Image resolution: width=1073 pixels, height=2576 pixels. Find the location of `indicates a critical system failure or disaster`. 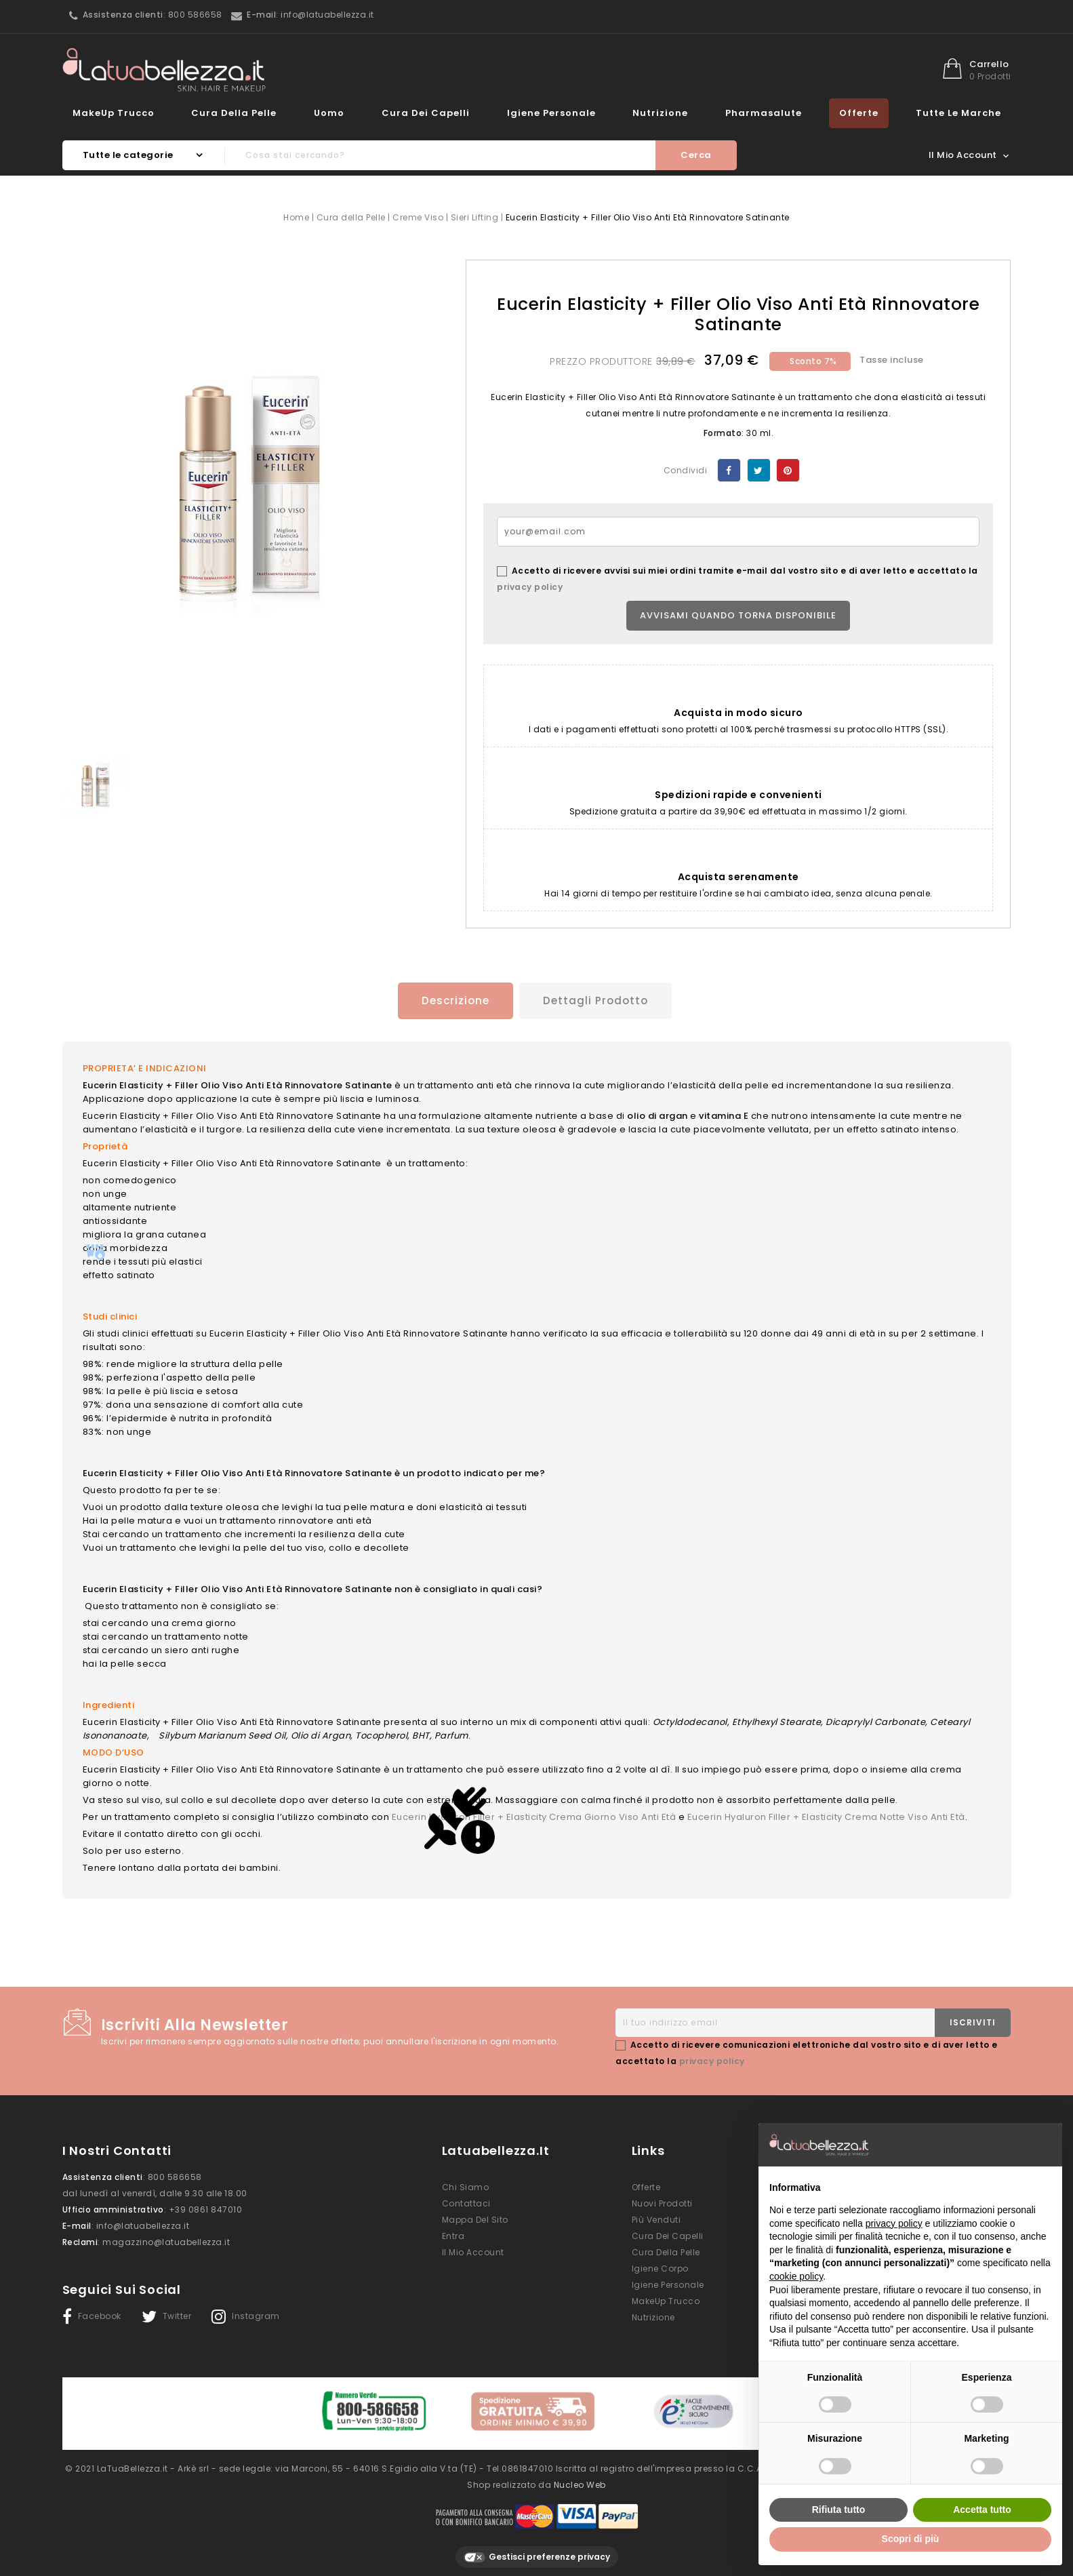

indicates a critical system failure or disaster is located at coordinates (95, 1250).